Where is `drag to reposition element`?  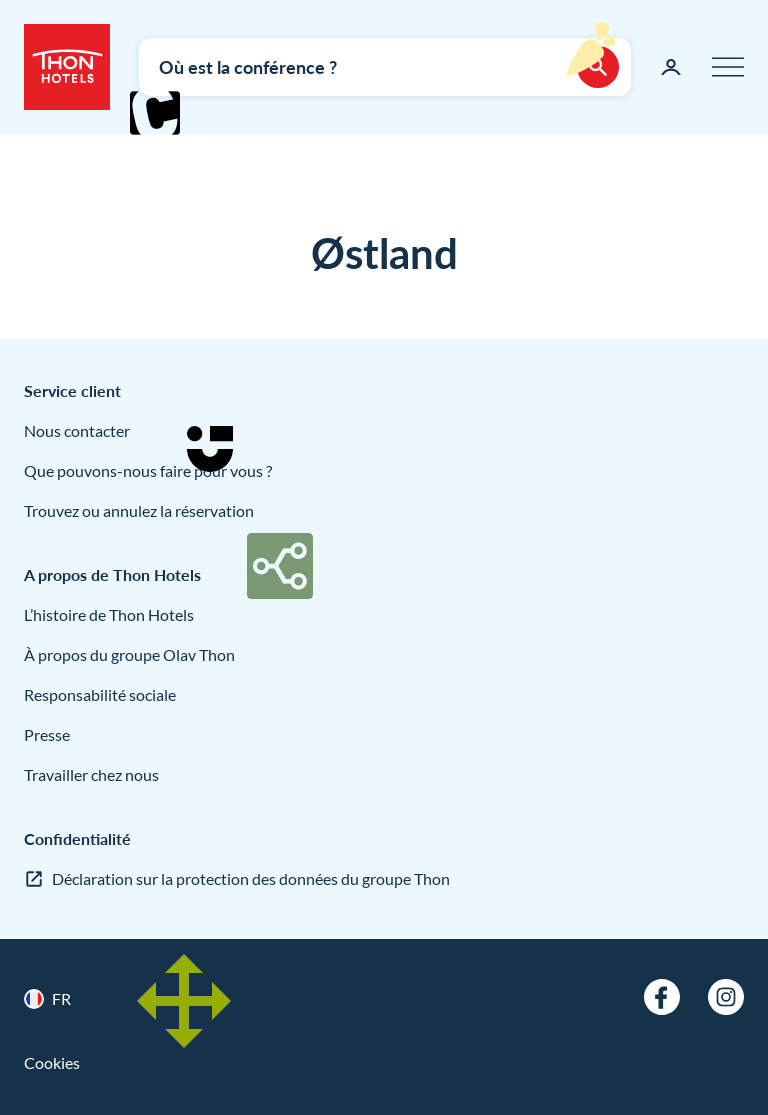 drag to reposition element is located at coordinates (184, 1001).